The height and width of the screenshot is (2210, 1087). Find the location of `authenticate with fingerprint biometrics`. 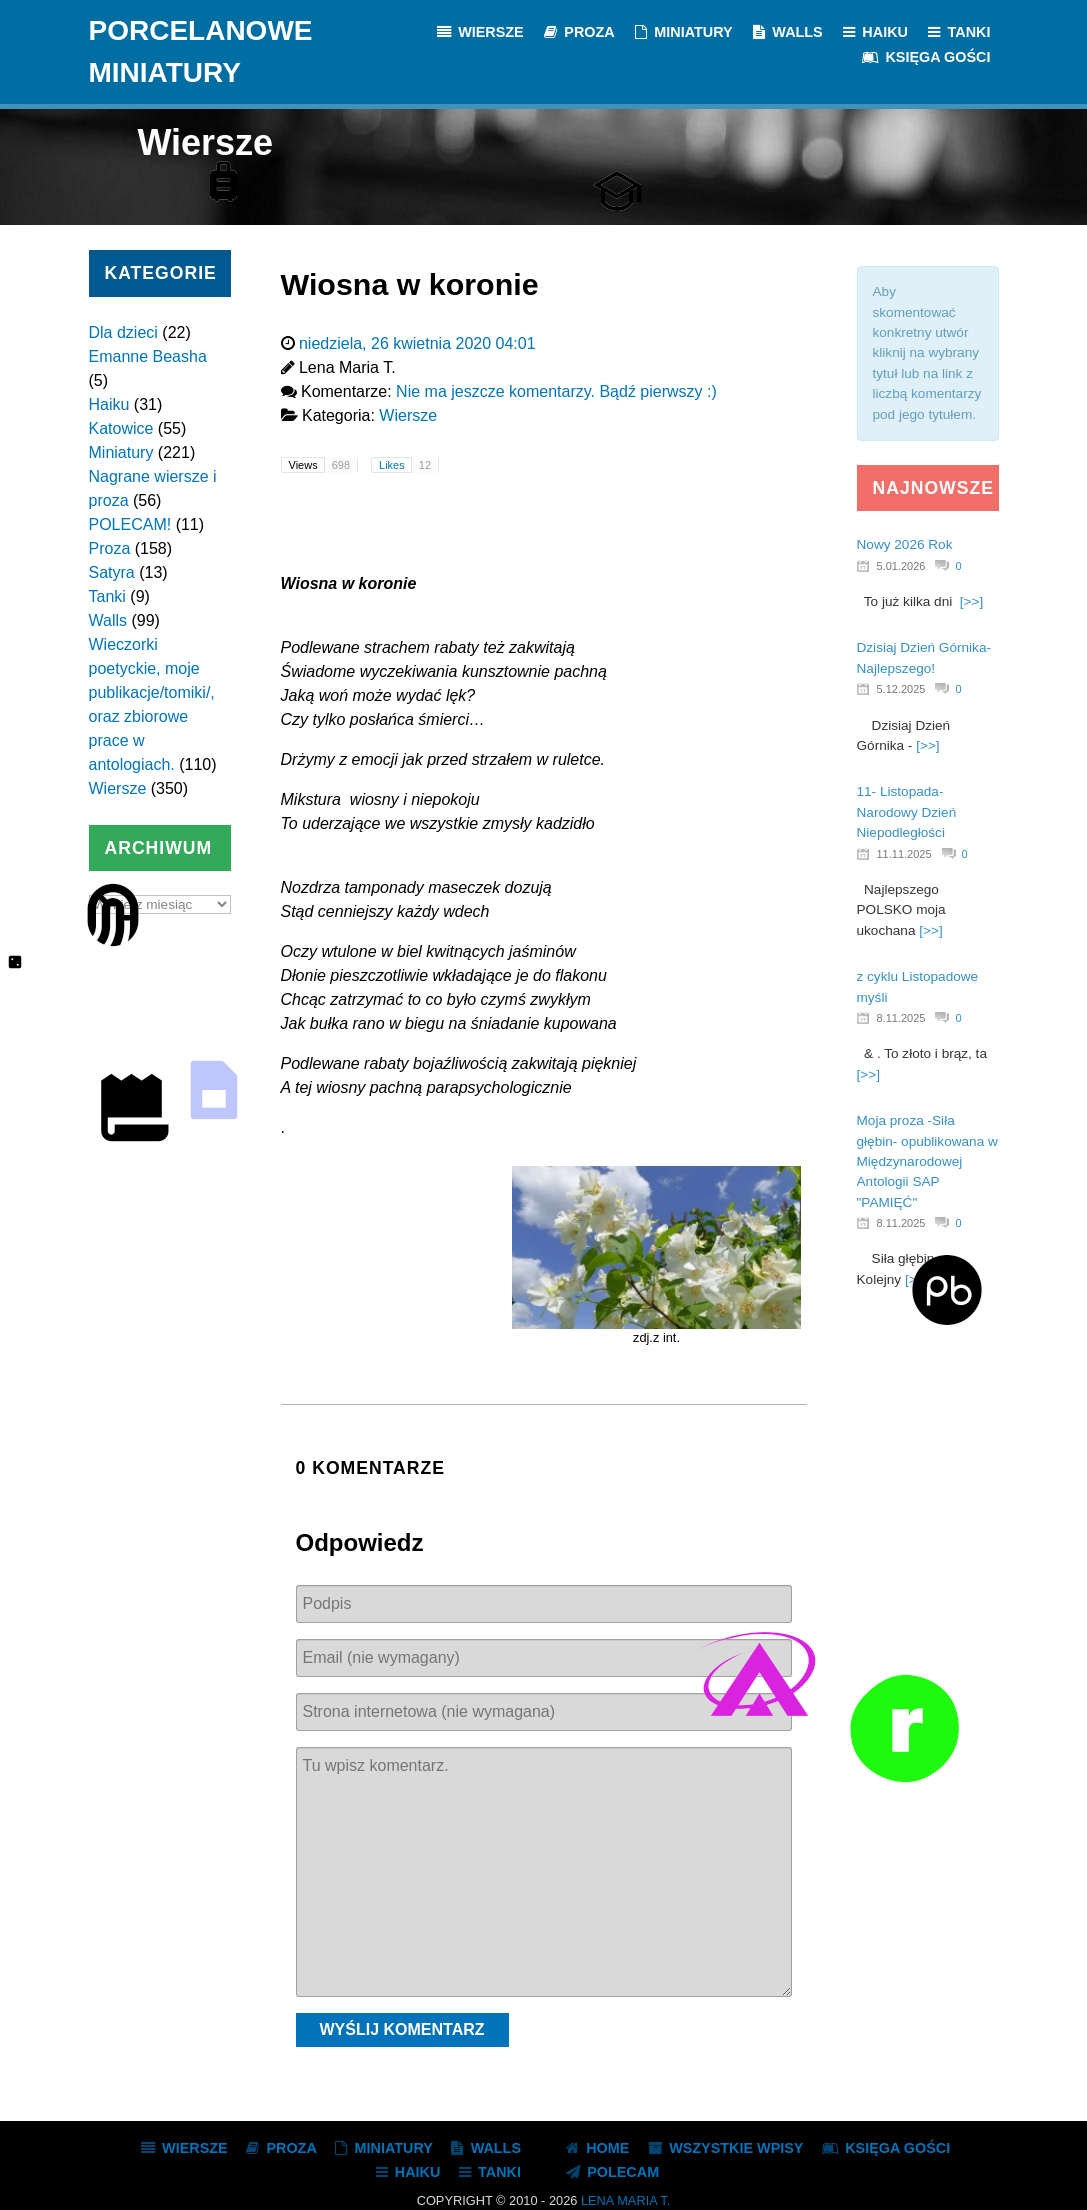

authenticate with fingerprint biometrics is located at coordinates (113, 915).